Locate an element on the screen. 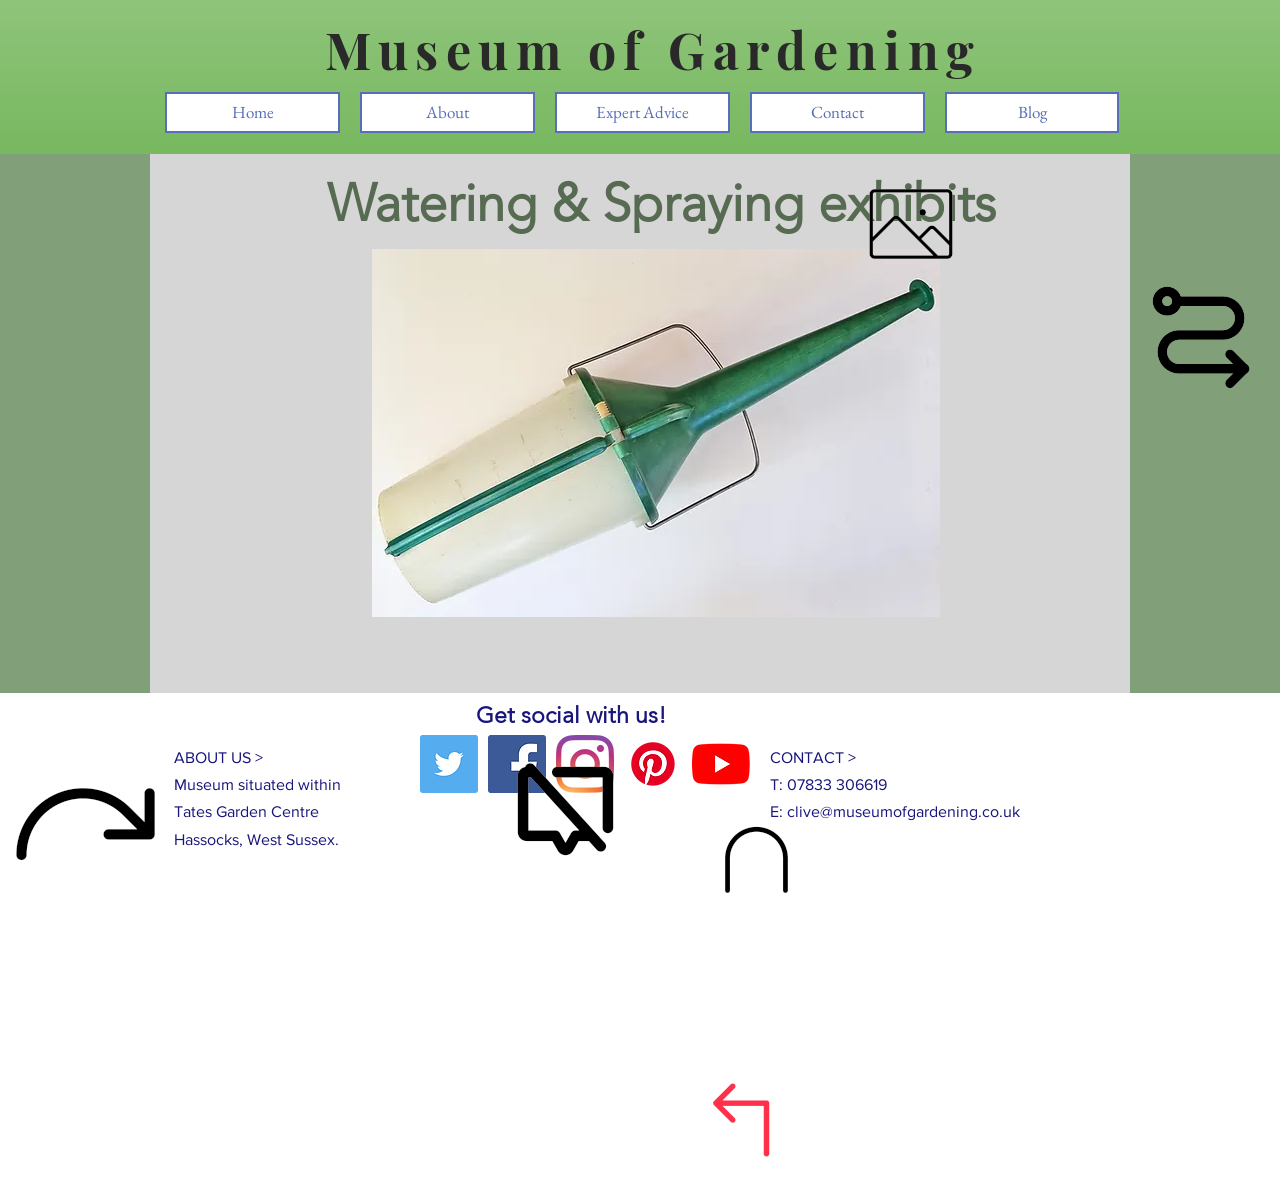 This screenshot has height=1178, width=1280. indicates an s-turn right in navigation directions is located at coordinates (1201, 335).